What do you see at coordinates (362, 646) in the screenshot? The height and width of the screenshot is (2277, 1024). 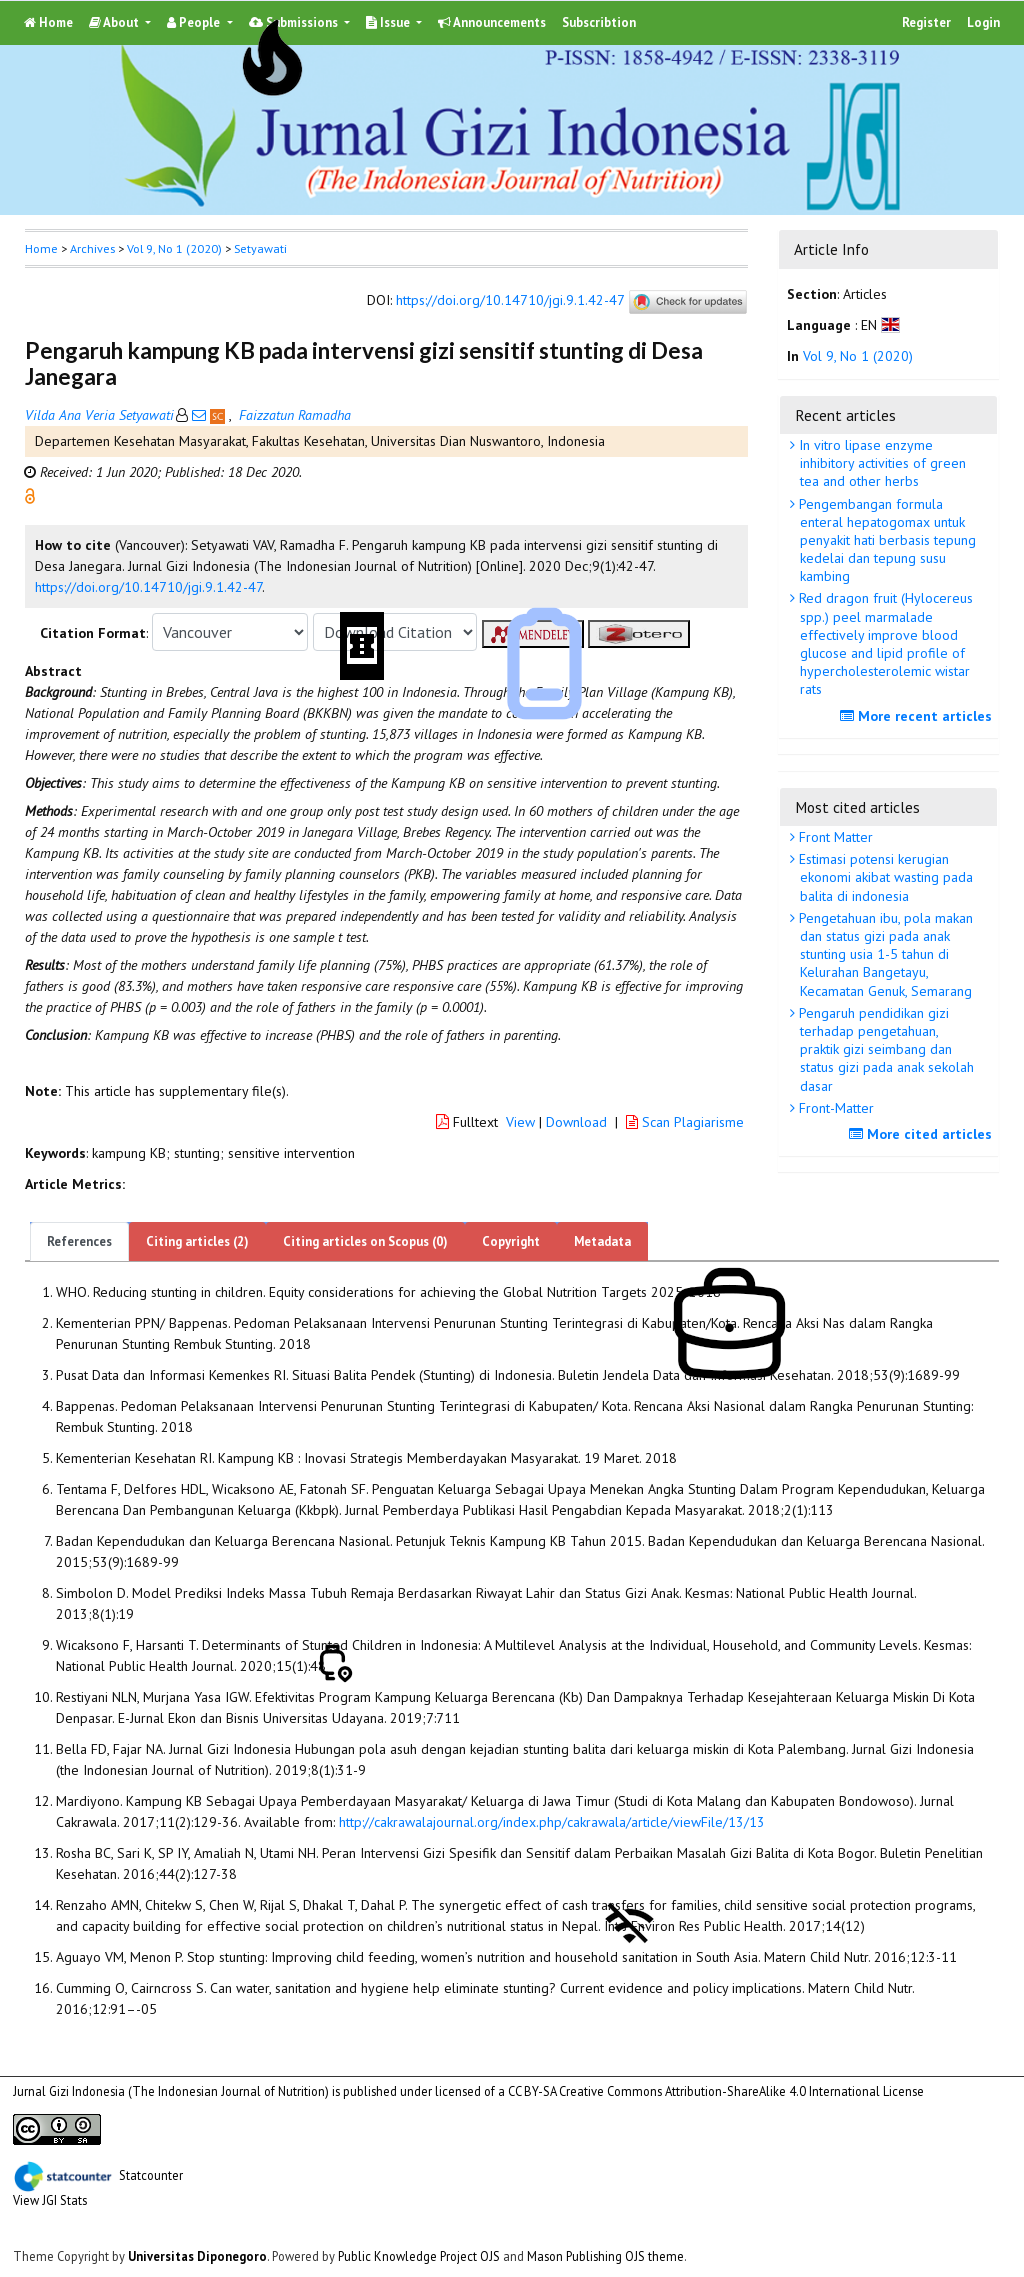 I see `book an appointment or reservation online` at bounding box center [362, 646].